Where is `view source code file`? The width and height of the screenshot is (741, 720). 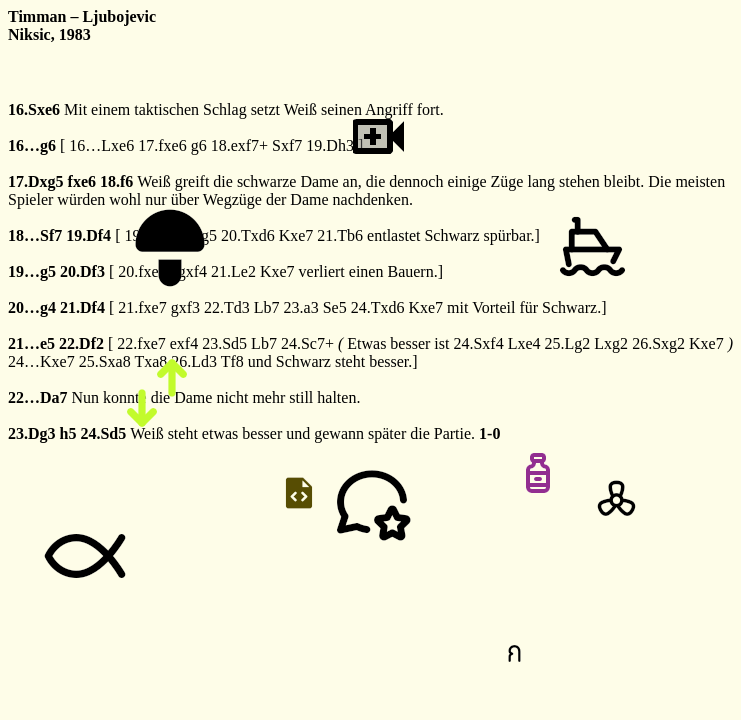
view source code file is located at coordinates (299, 493).